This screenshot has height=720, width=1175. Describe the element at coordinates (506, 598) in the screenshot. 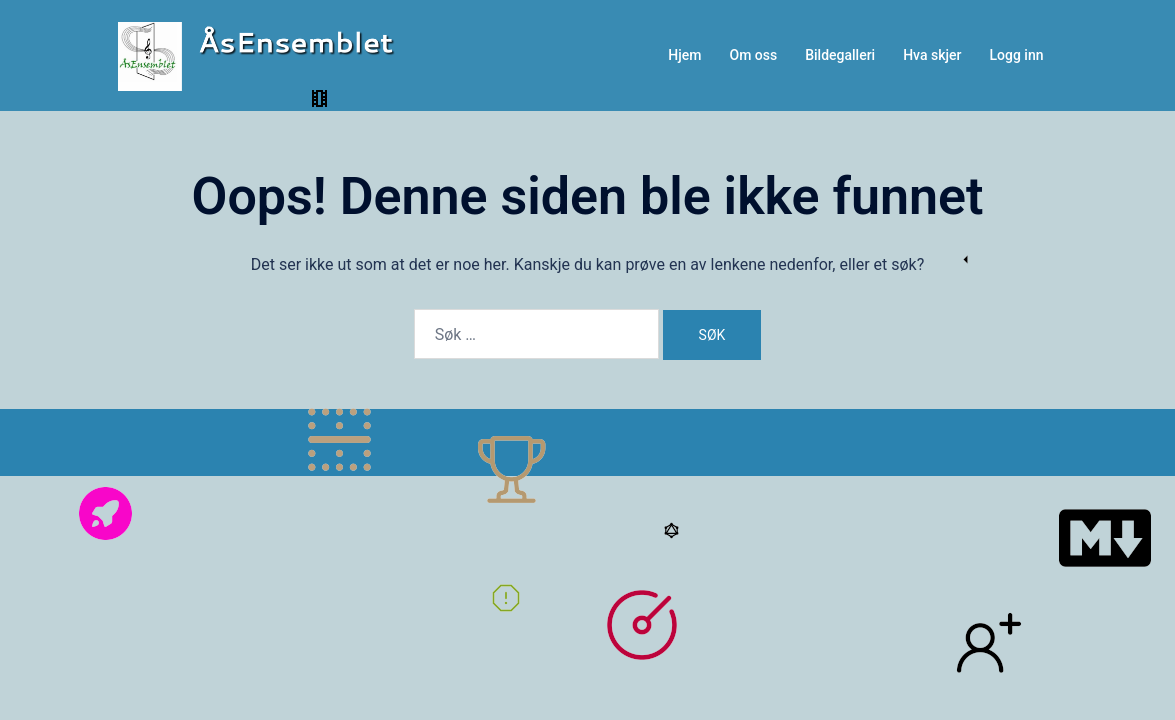

I see `stop or halt current action` at that location.